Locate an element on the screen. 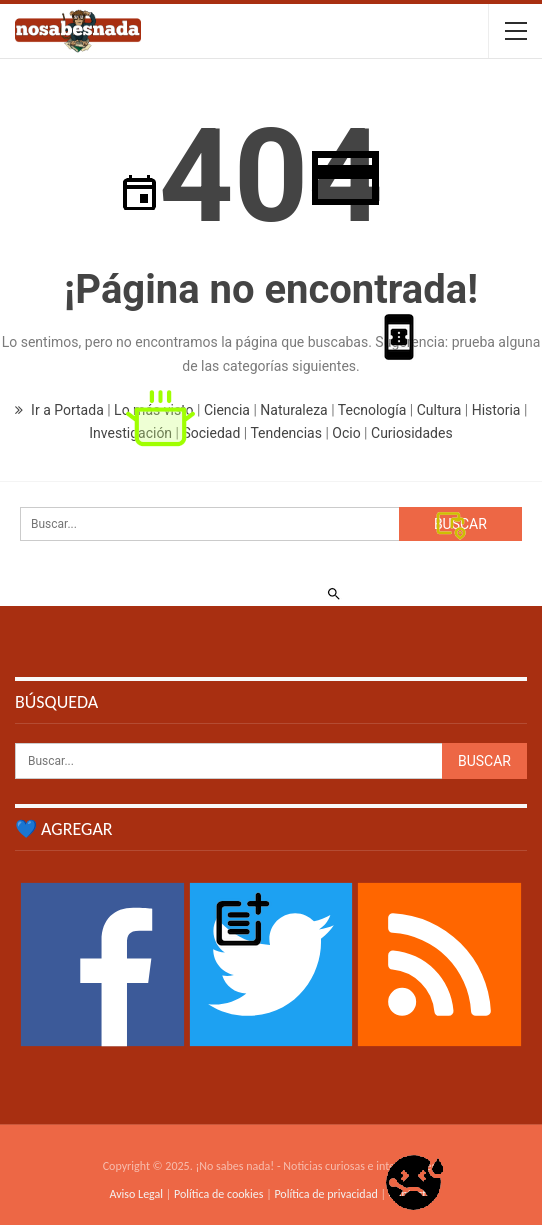 This screenshot has height=1225, width=542. view calendar or scheduled events is located at coordinates (139, 192).